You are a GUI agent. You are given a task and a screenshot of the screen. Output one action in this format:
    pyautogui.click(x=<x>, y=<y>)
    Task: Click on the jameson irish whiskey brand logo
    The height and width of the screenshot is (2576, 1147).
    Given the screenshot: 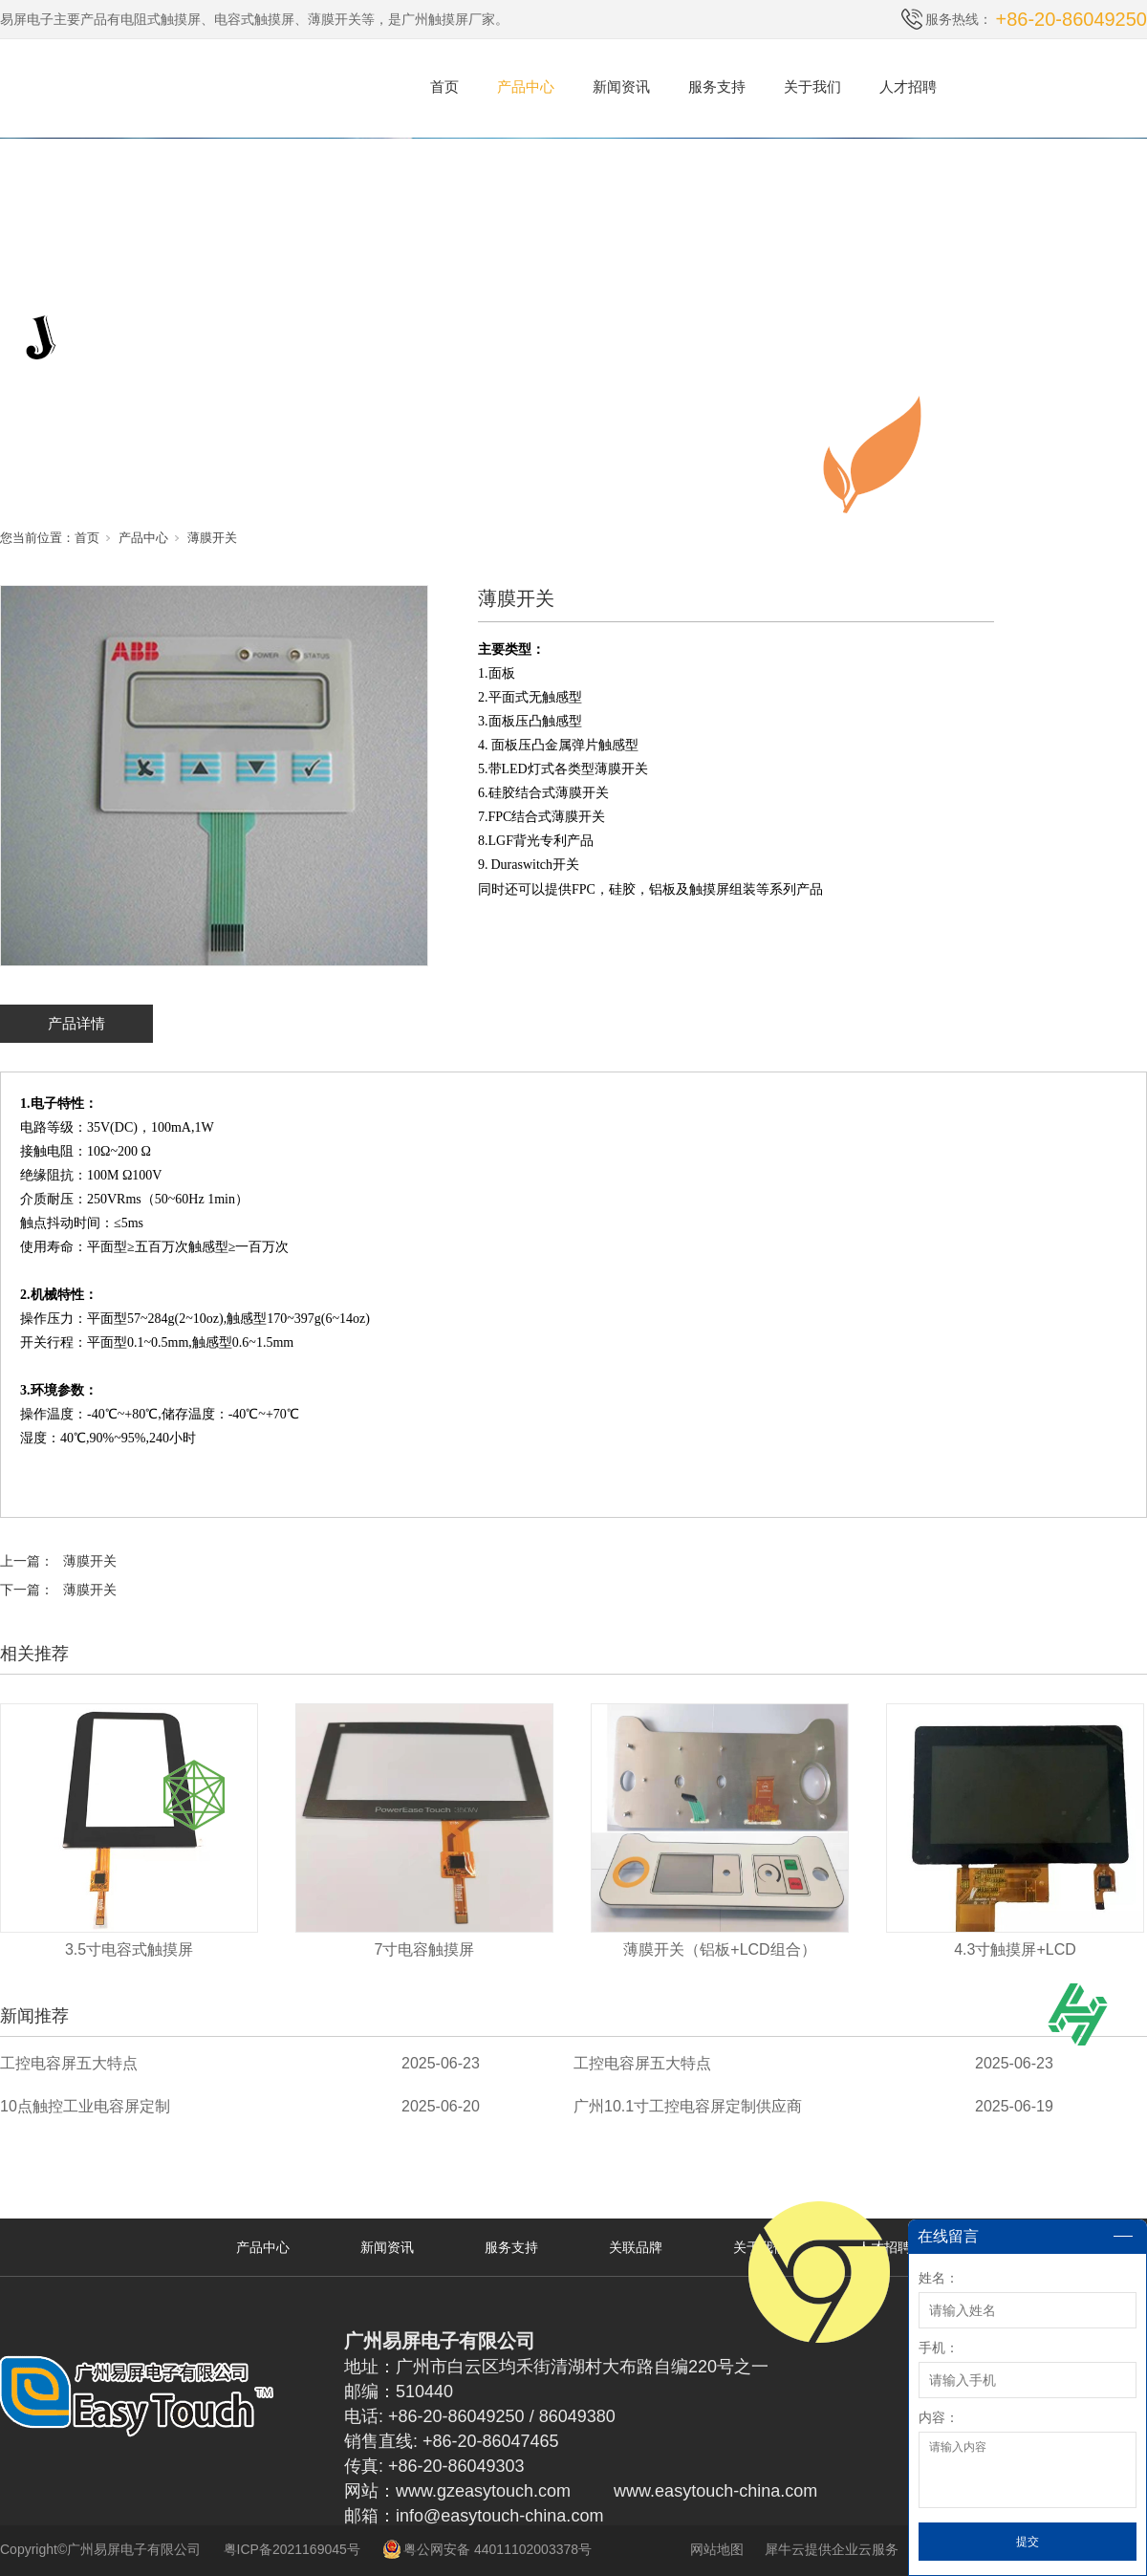 What is the action you would take?
    pyautogui.click(x=41, y=337)
    